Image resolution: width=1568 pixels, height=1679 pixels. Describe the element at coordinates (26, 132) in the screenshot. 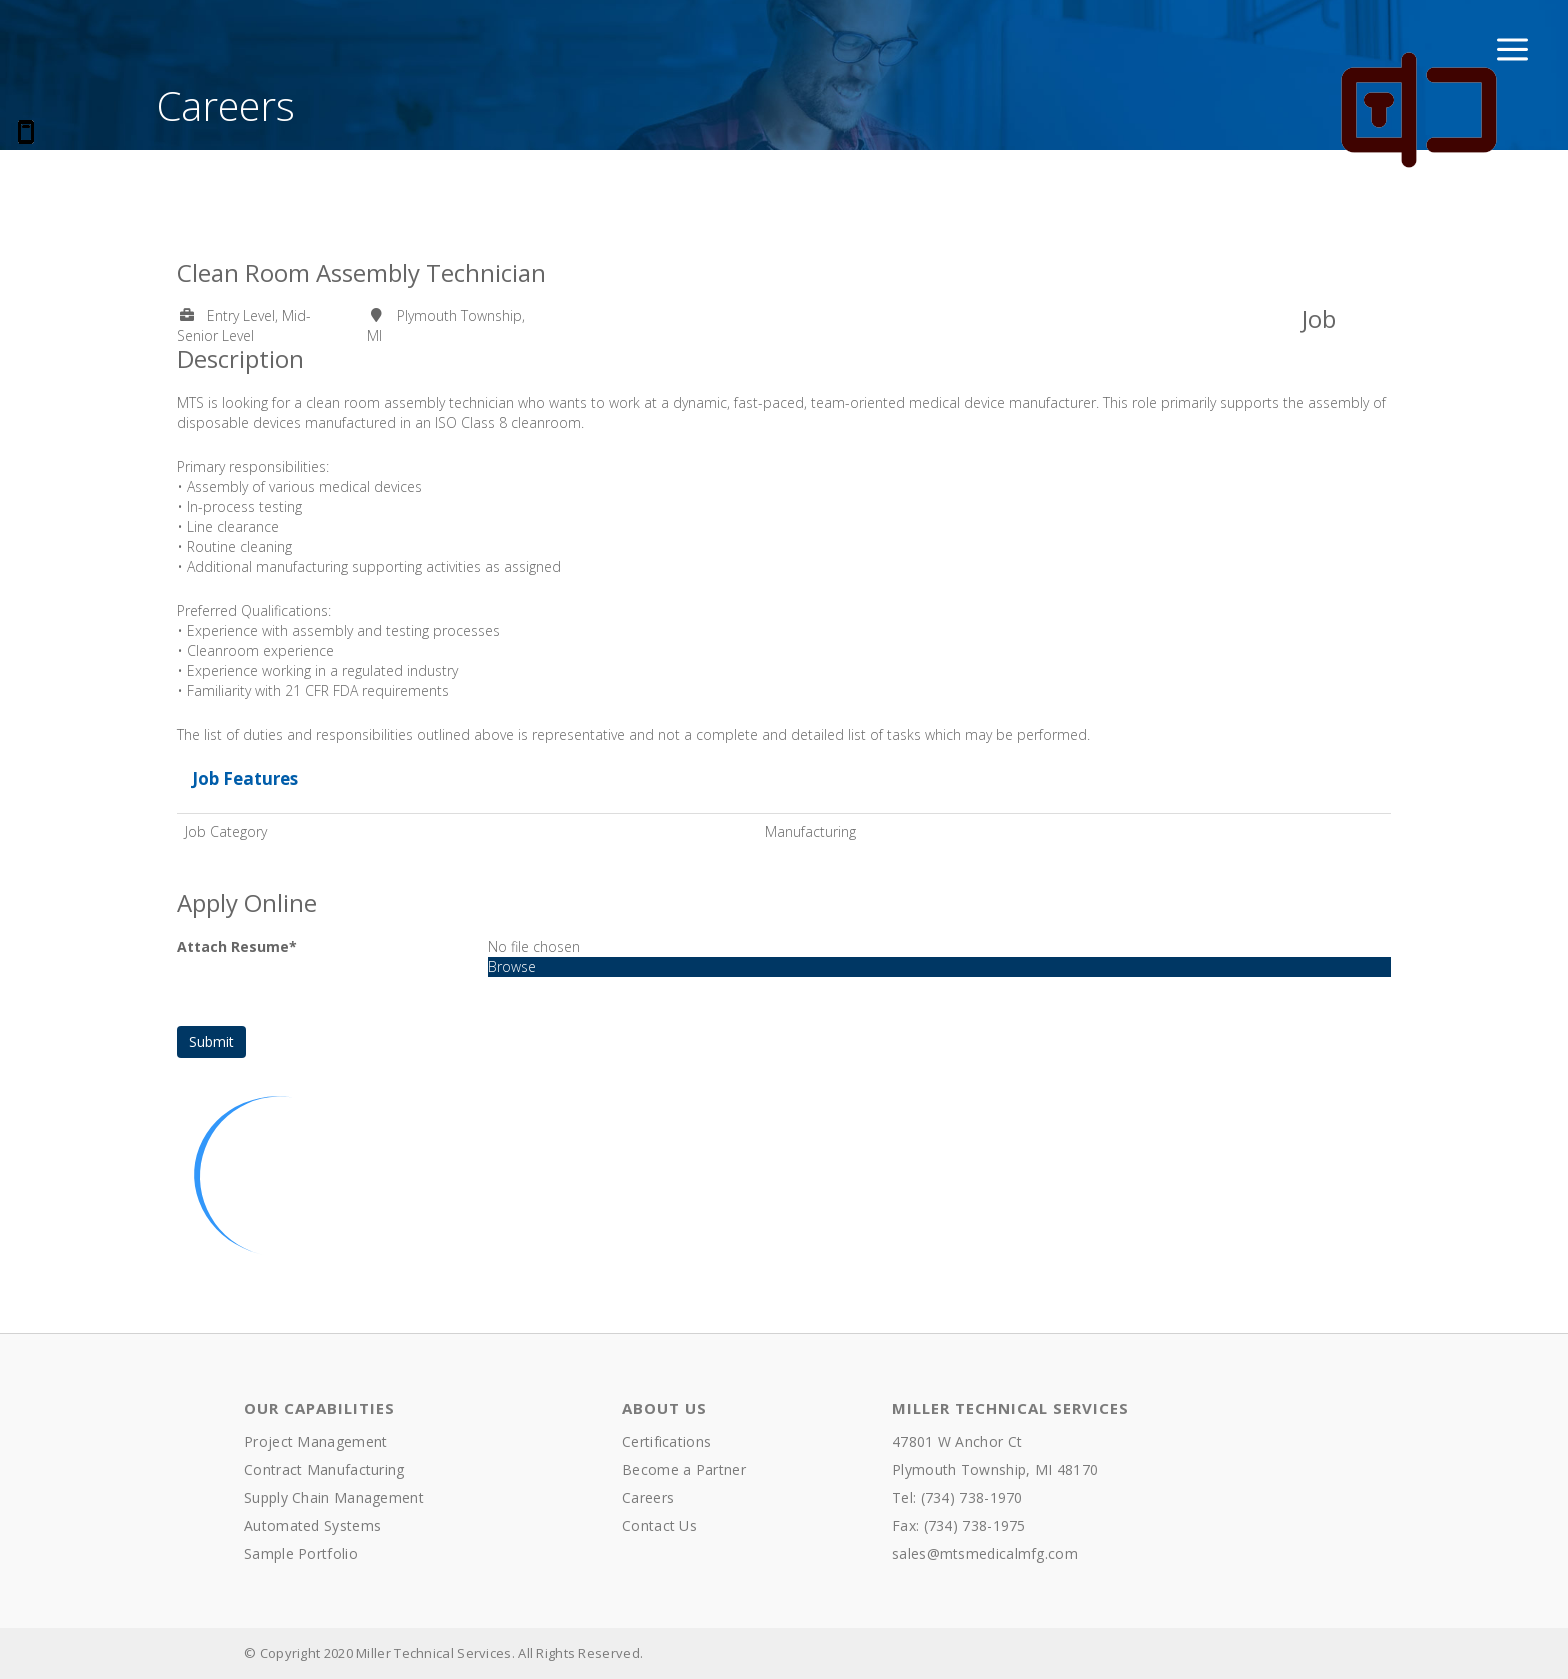

I see `manage mobile ad placements` at that location.